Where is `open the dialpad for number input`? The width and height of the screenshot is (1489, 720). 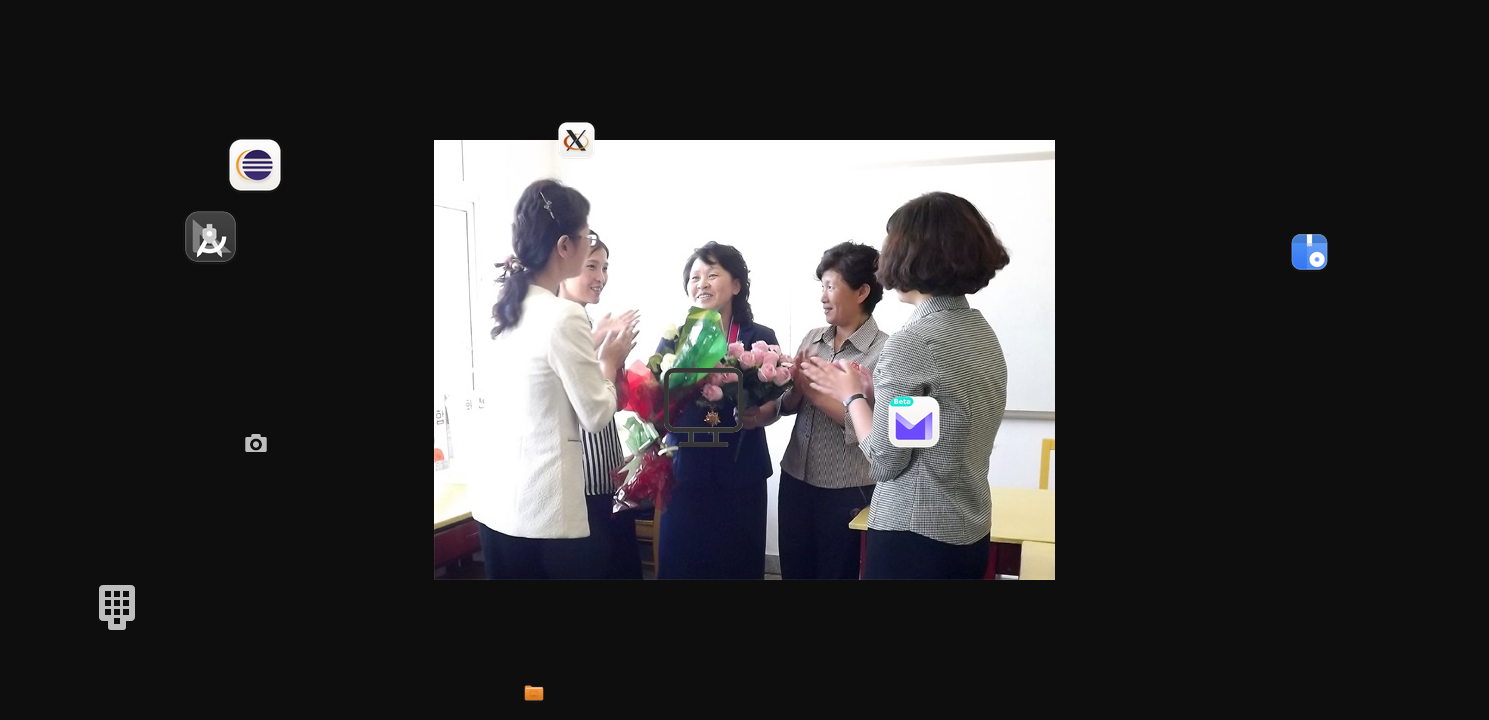 open the dialpad for number input is located at coordinates (117, 609).